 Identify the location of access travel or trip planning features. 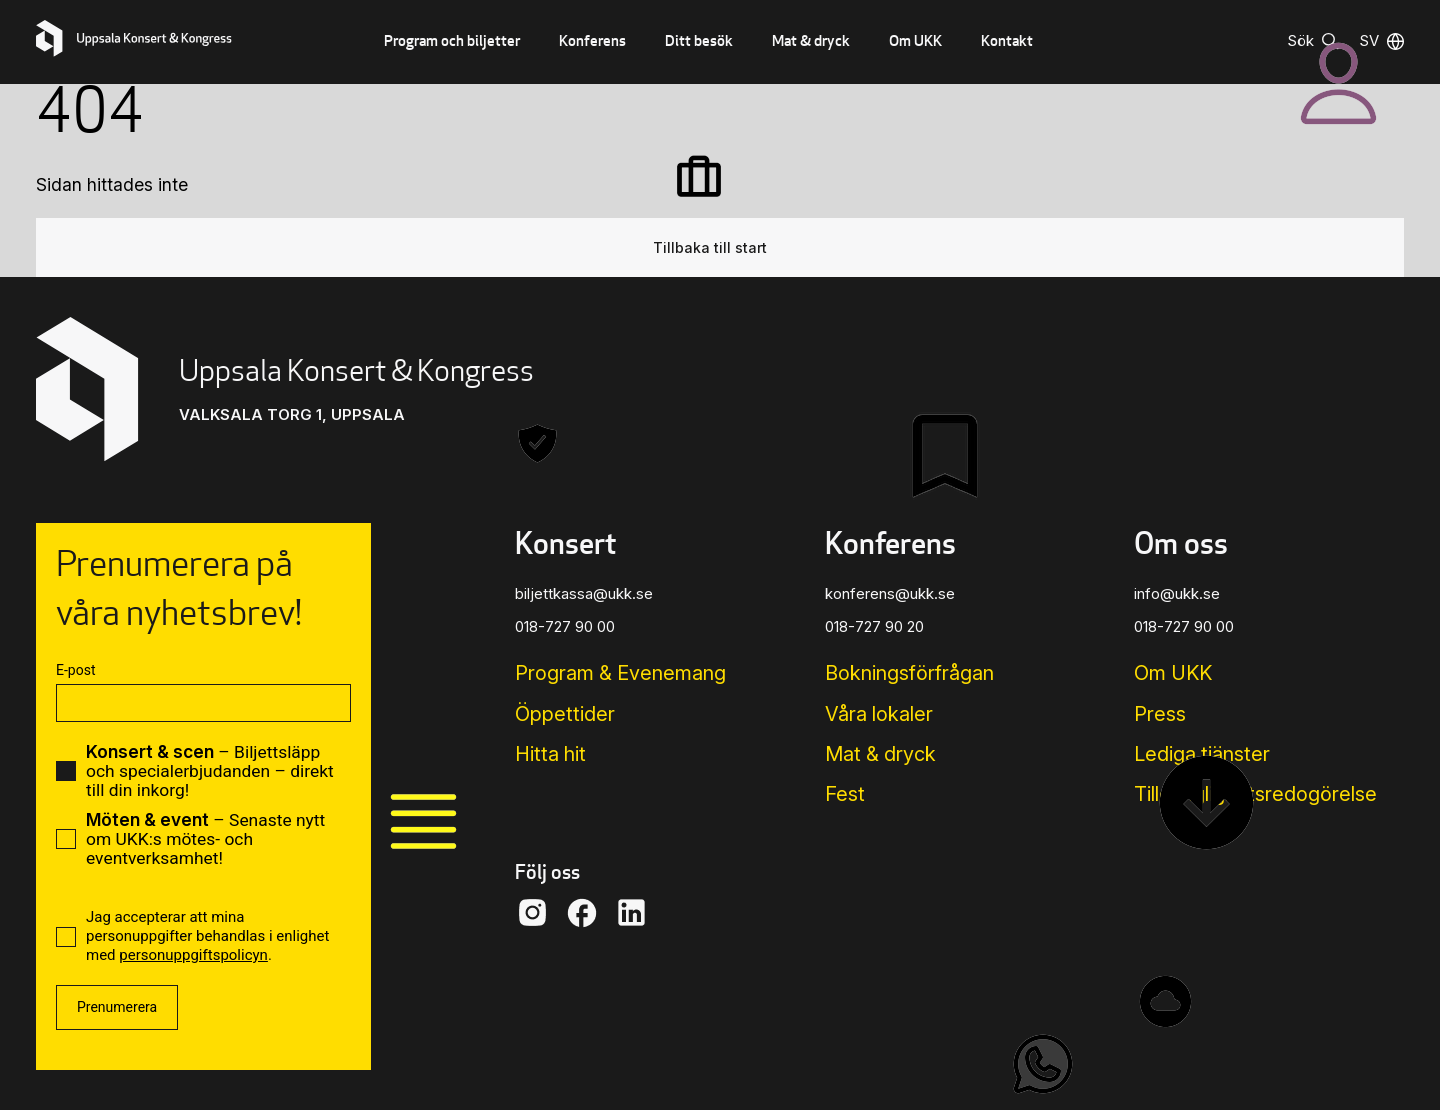
(699, 179).